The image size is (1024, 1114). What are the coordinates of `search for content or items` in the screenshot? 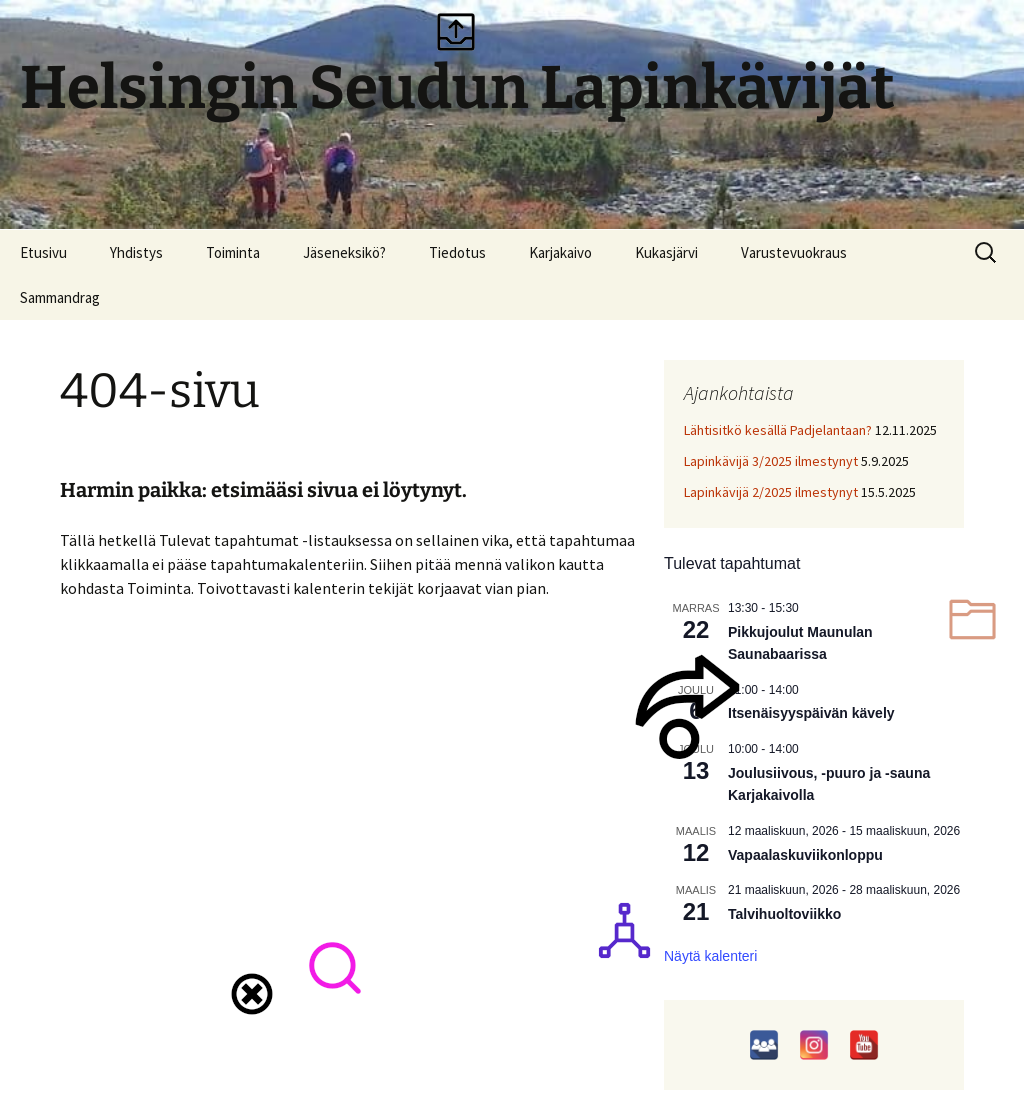 It's located at (335, 968).